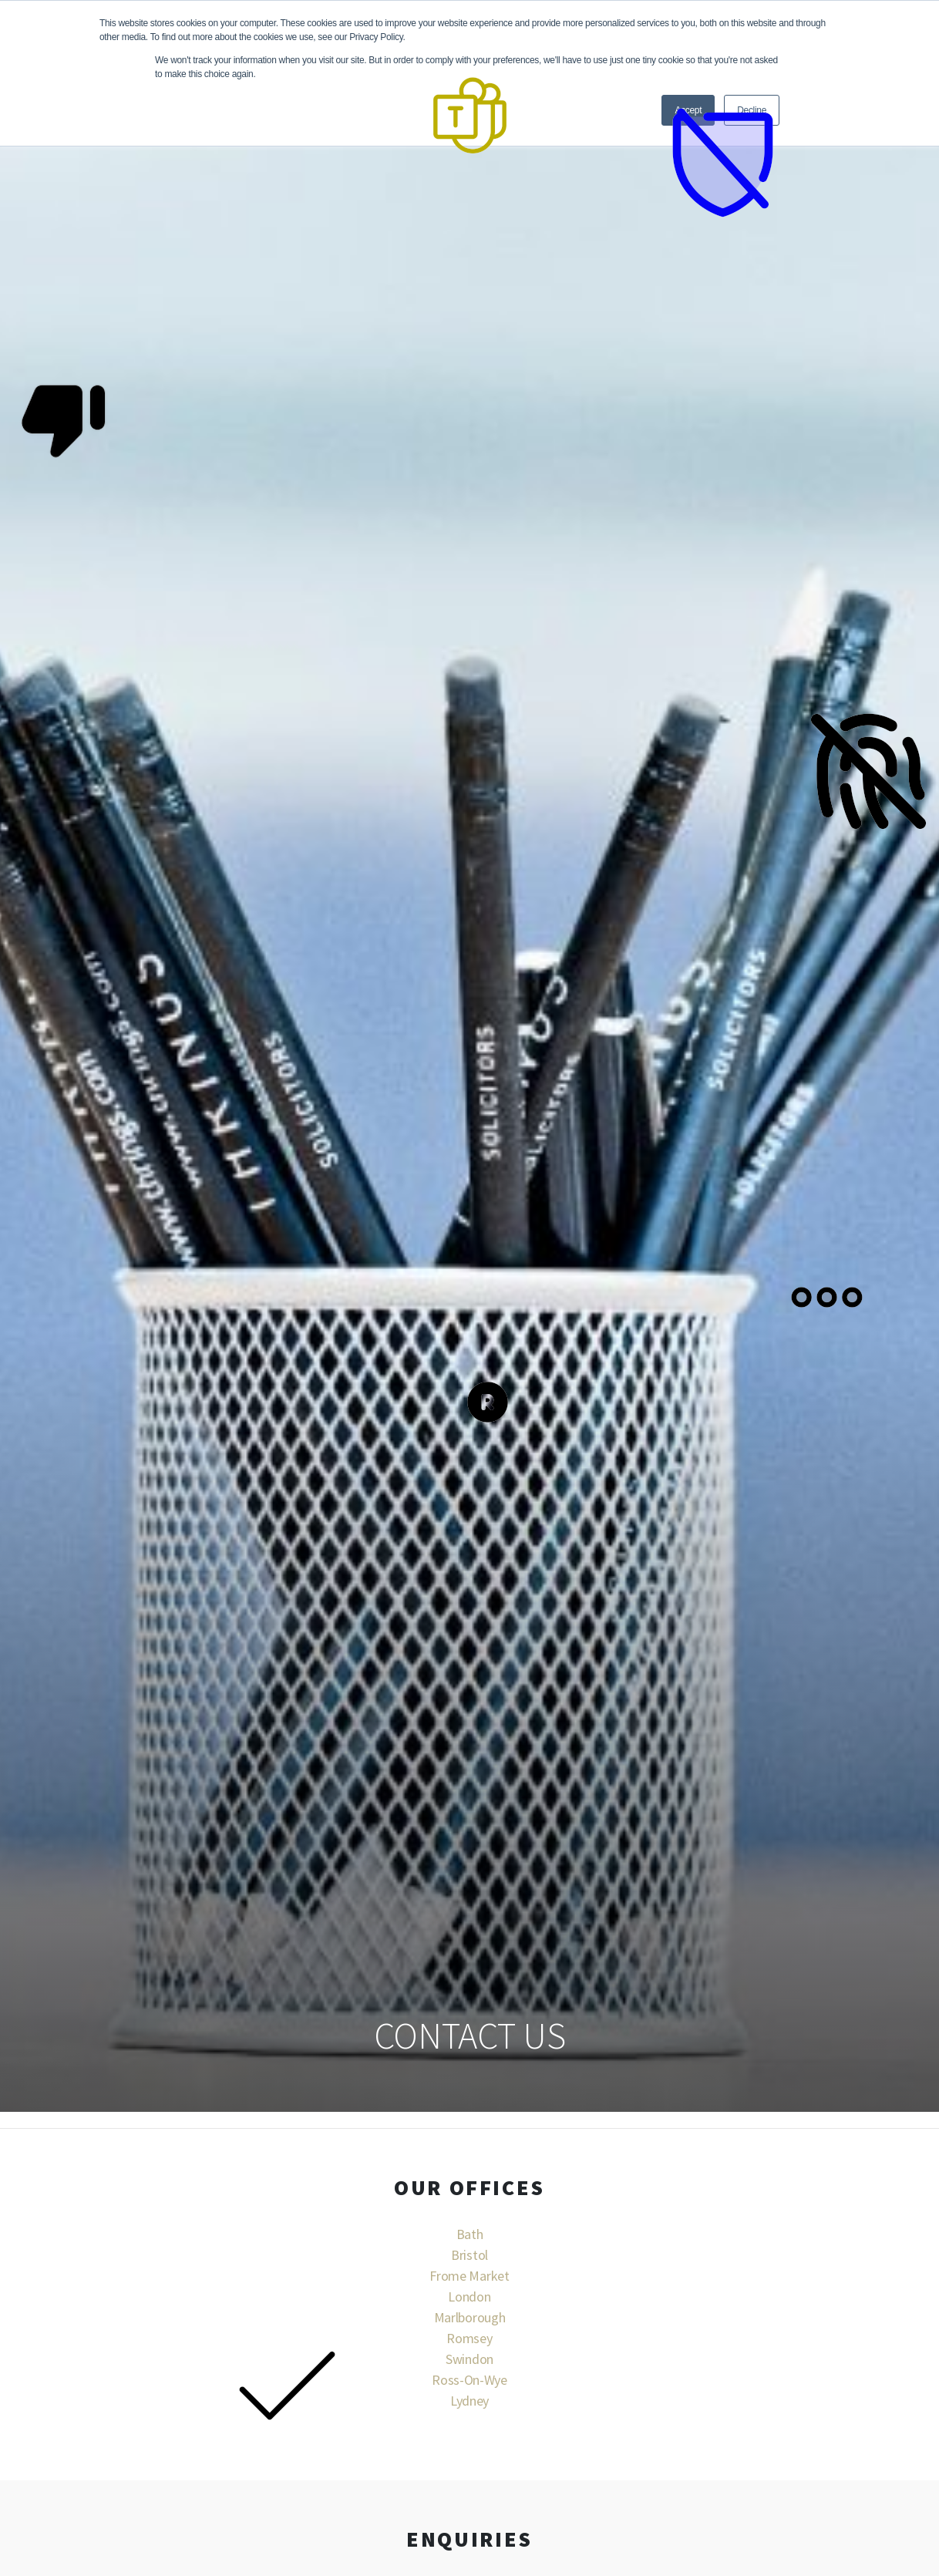 The height and width of the screenshot is (2576, 939). I want to click on open more options menu, so click(826, 1297).